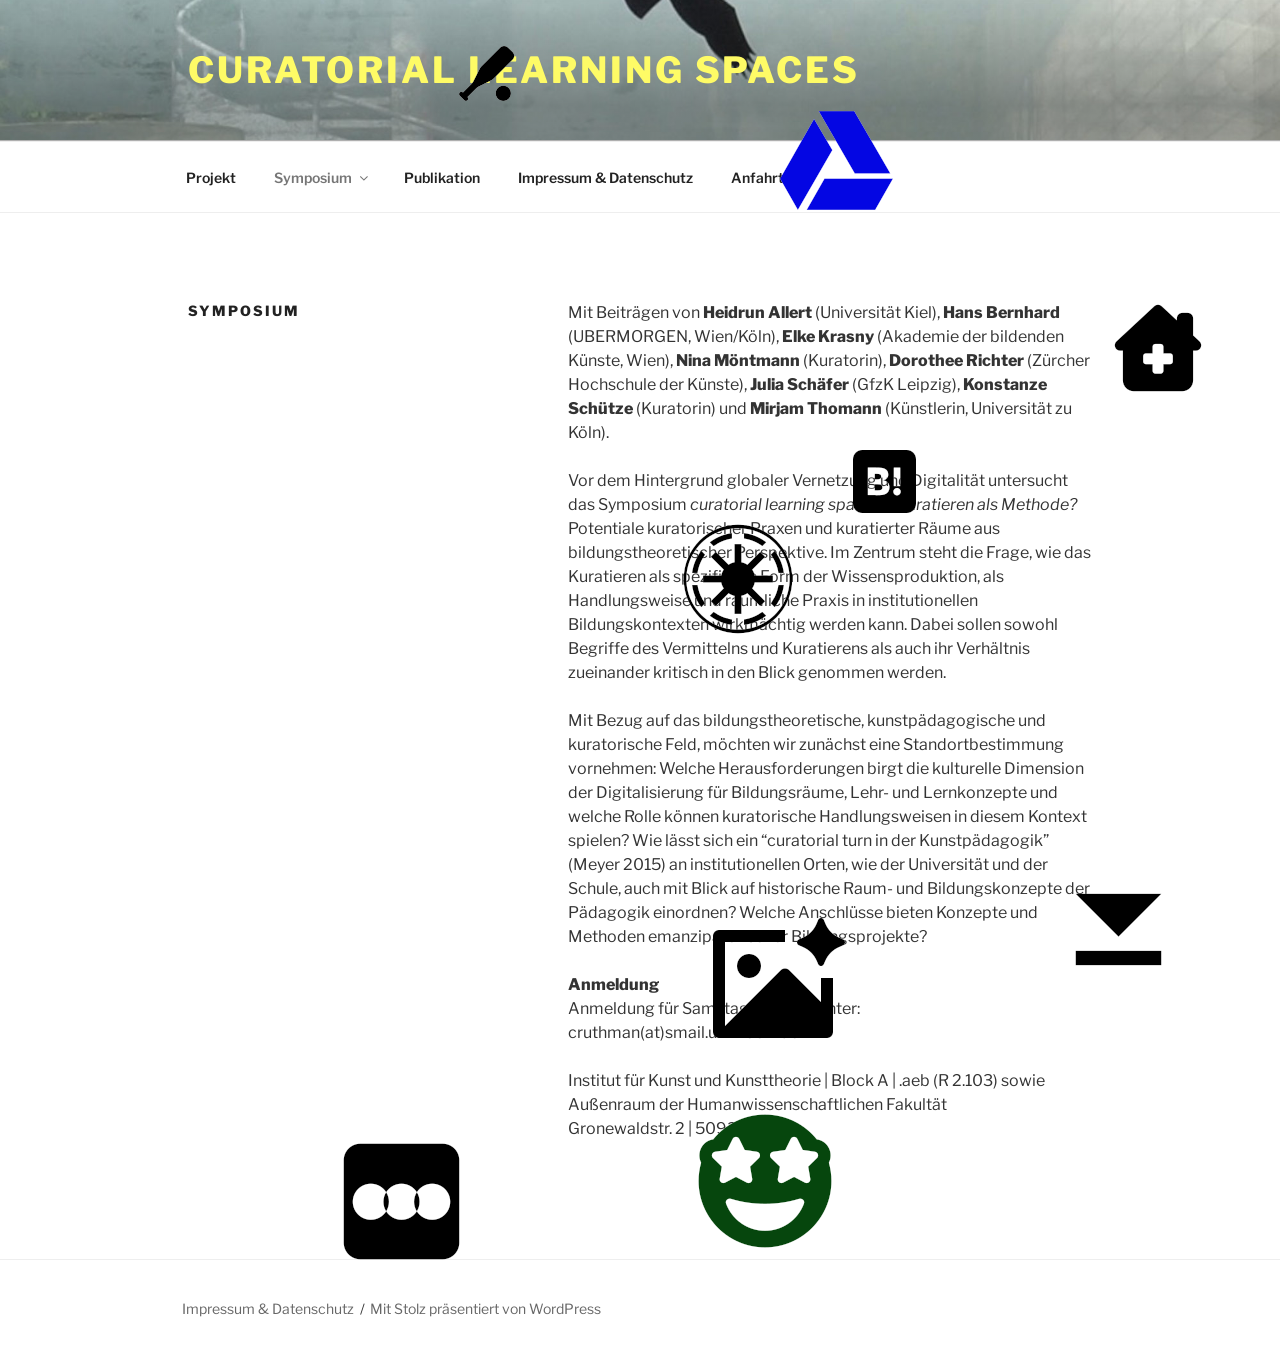 This screenshot has width=1280, height=1355. I want to click on galactic republic logo from star wars, so click(738, 579).